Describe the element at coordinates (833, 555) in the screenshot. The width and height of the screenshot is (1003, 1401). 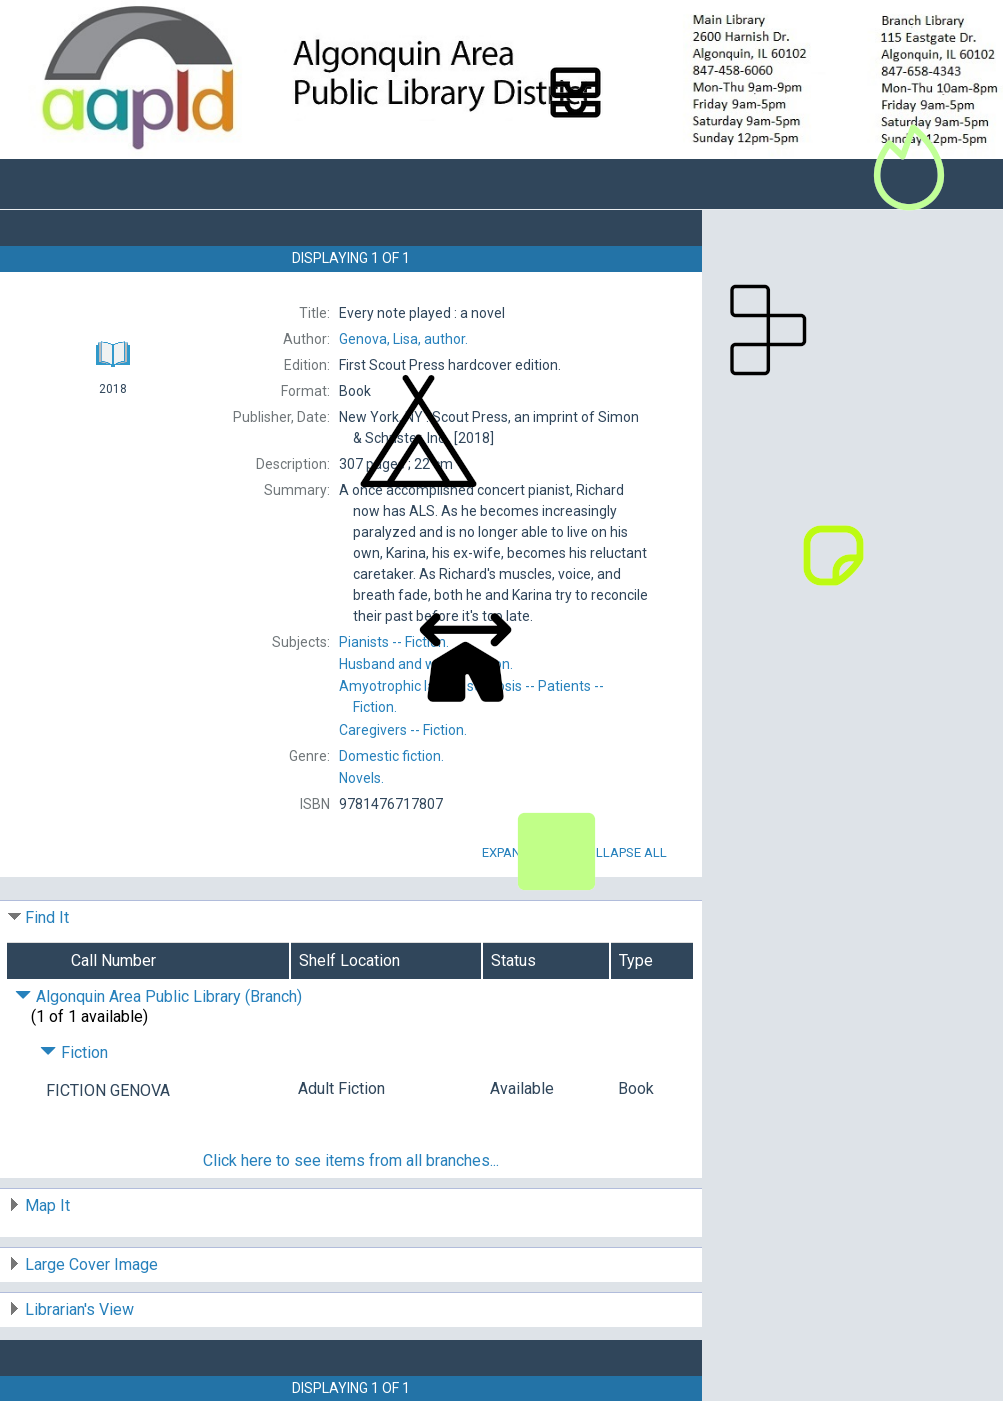
I see `add a sticker to your message` at that location.